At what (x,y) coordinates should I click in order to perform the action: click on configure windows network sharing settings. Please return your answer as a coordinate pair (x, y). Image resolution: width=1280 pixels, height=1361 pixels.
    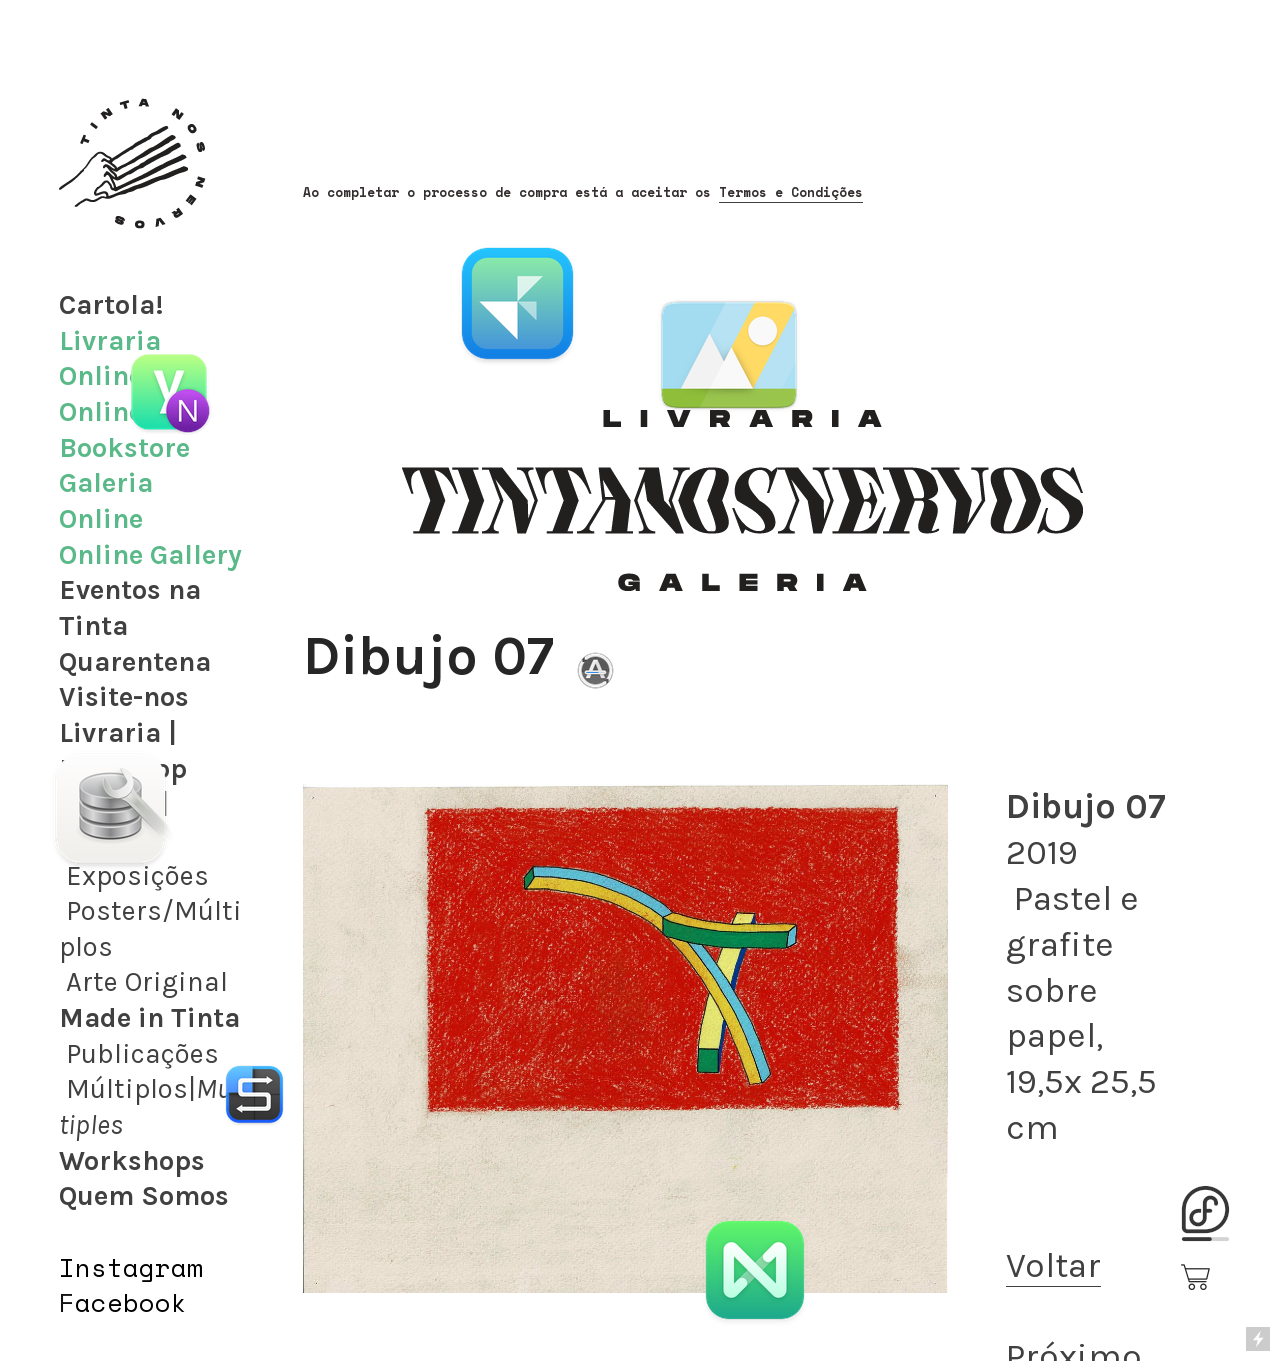
    Looking at the image, I should click on (254, 1094).